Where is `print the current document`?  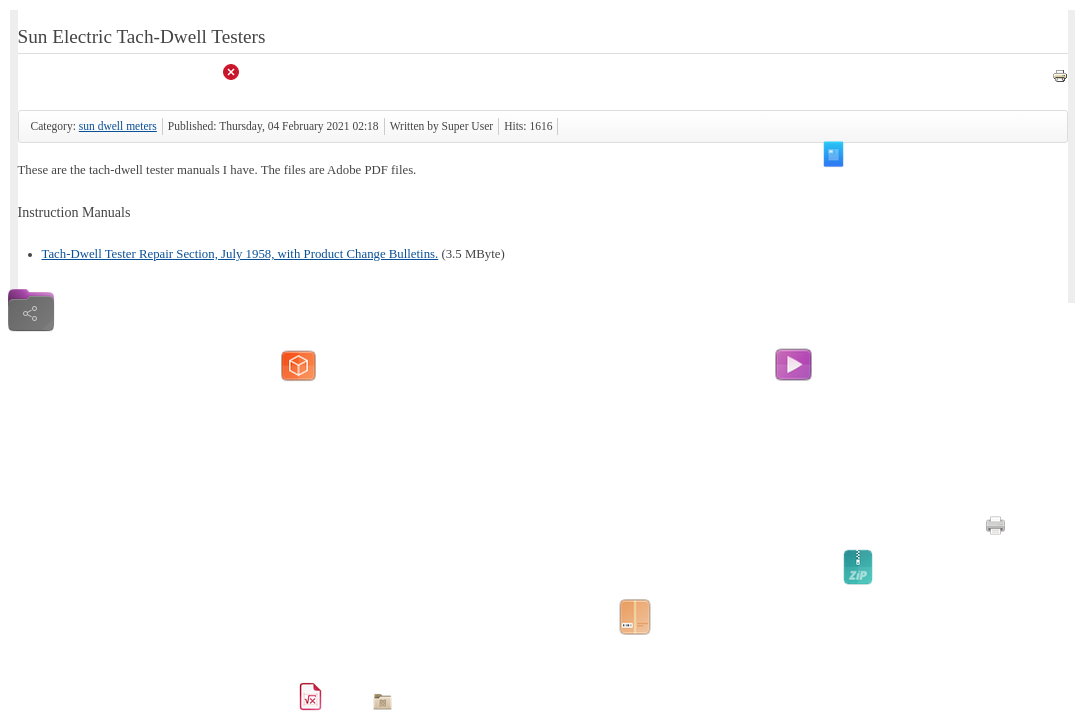 print the current document is located at coordinates (995, 525).